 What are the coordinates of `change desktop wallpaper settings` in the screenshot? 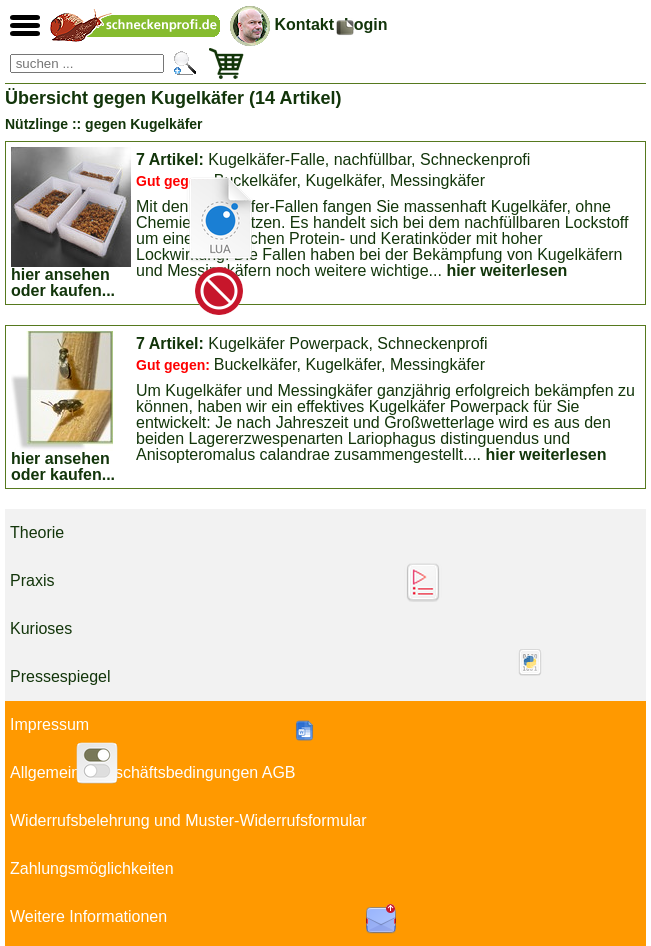 It's located at (345, 27).